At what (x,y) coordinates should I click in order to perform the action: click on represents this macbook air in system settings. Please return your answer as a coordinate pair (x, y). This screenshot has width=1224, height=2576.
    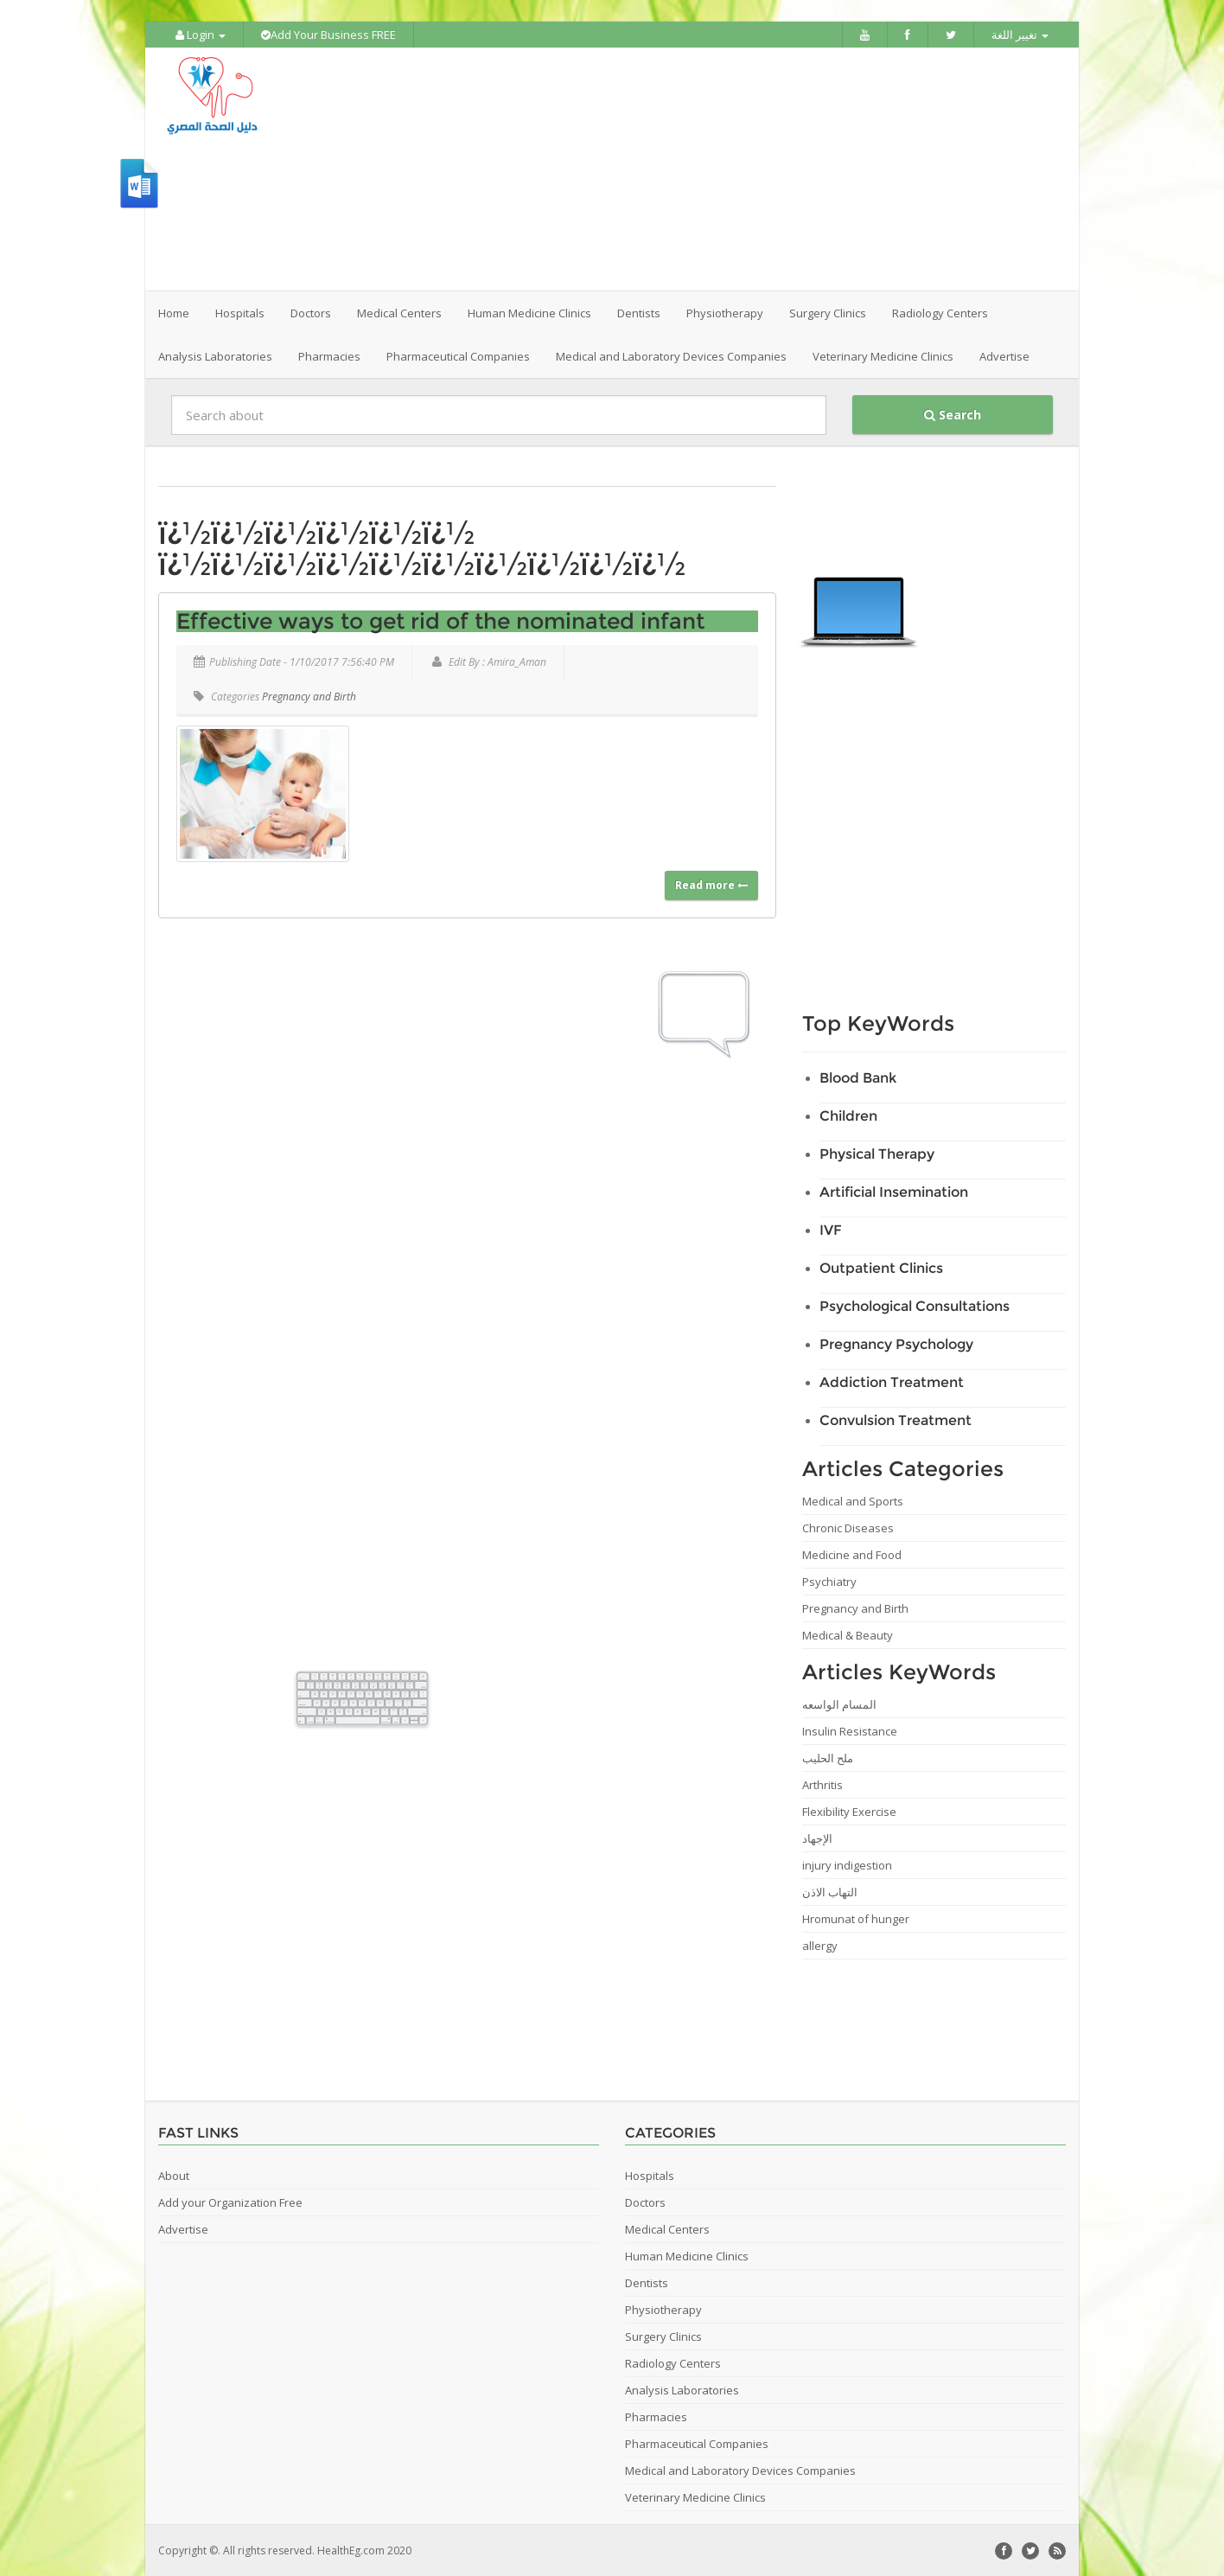
    Looking at the image, I should click on (858, 602).